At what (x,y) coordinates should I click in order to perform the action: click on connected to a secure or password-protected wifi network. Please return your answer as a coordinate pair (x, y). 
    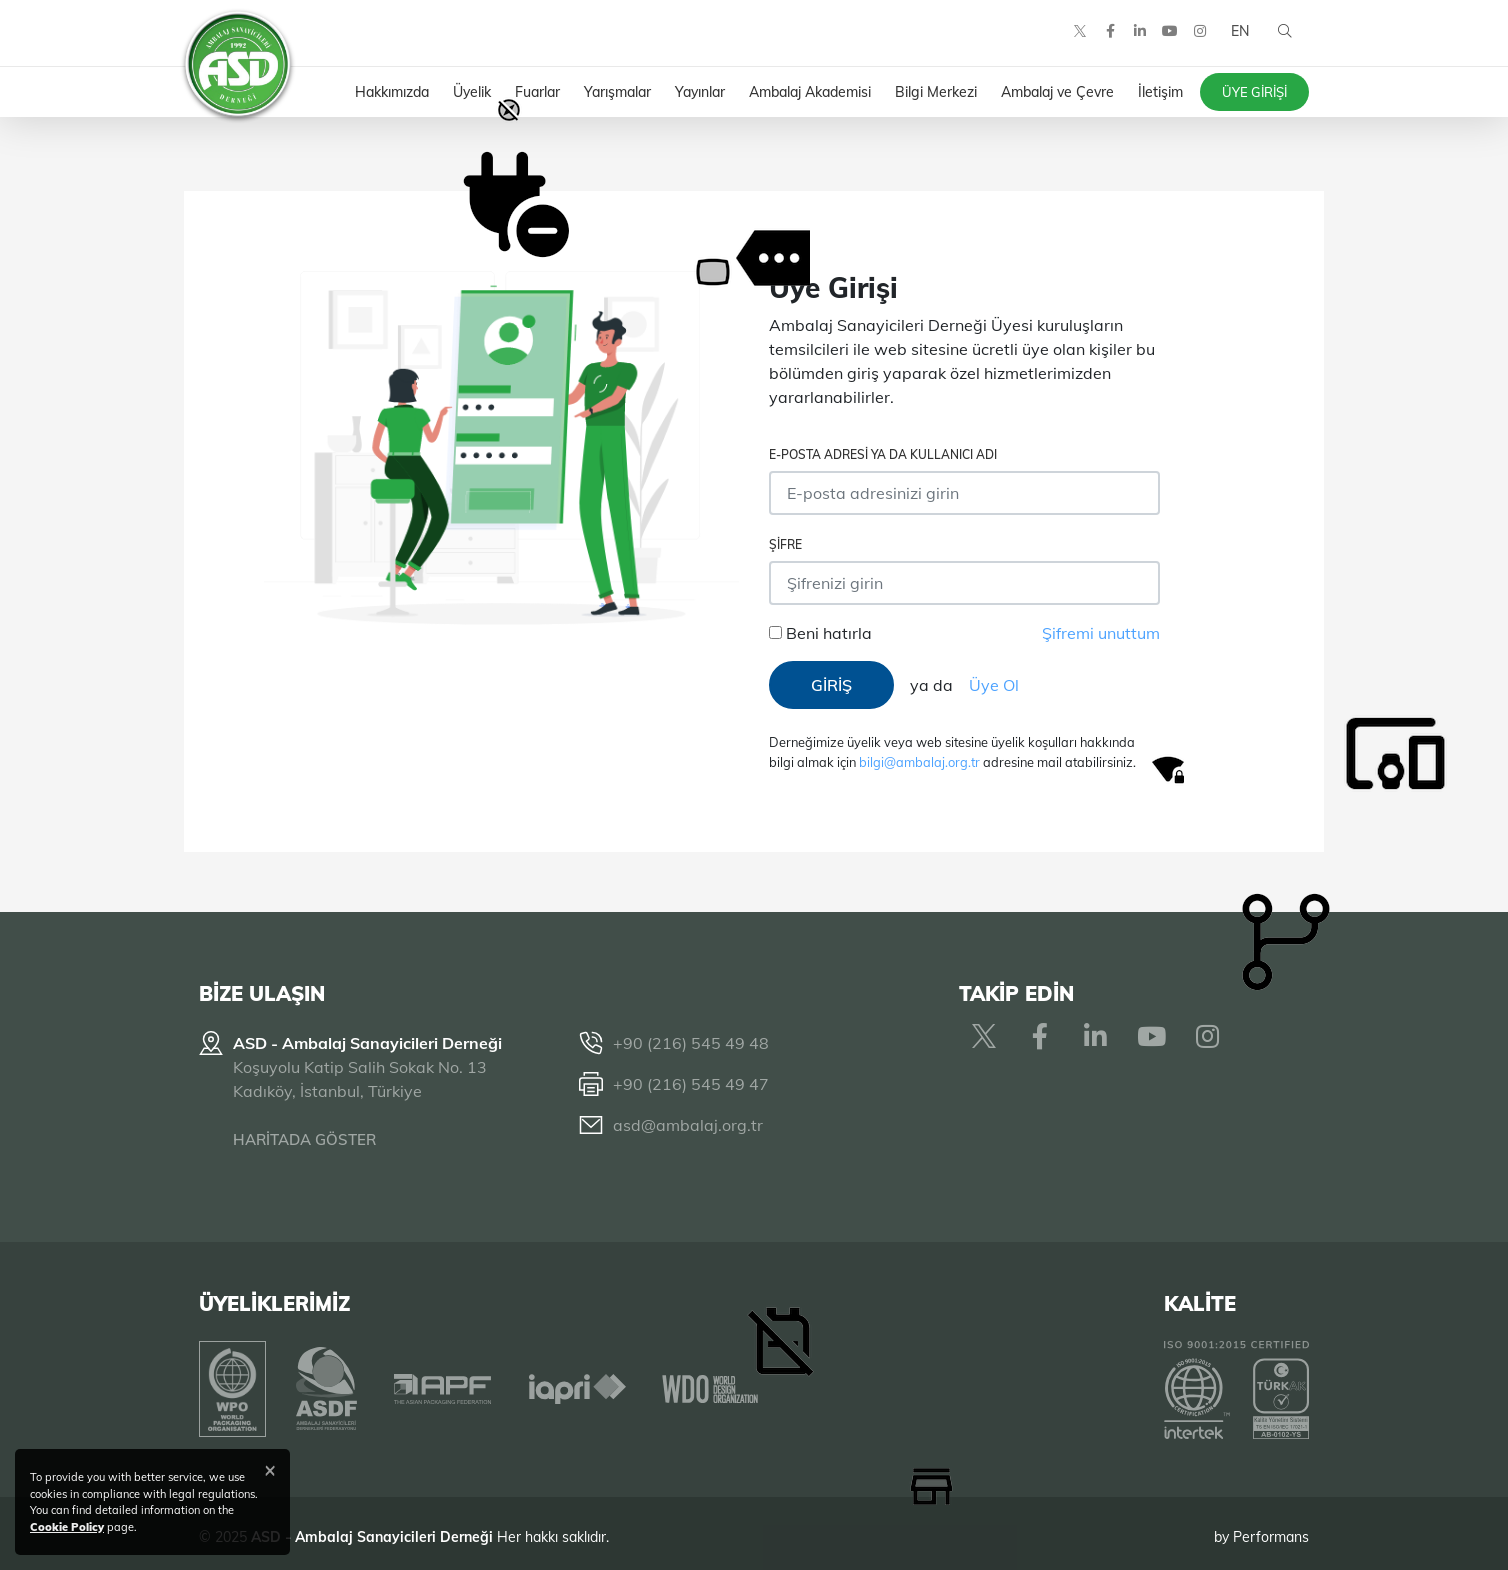
    Looking at the image, I should click on (1168, 770).